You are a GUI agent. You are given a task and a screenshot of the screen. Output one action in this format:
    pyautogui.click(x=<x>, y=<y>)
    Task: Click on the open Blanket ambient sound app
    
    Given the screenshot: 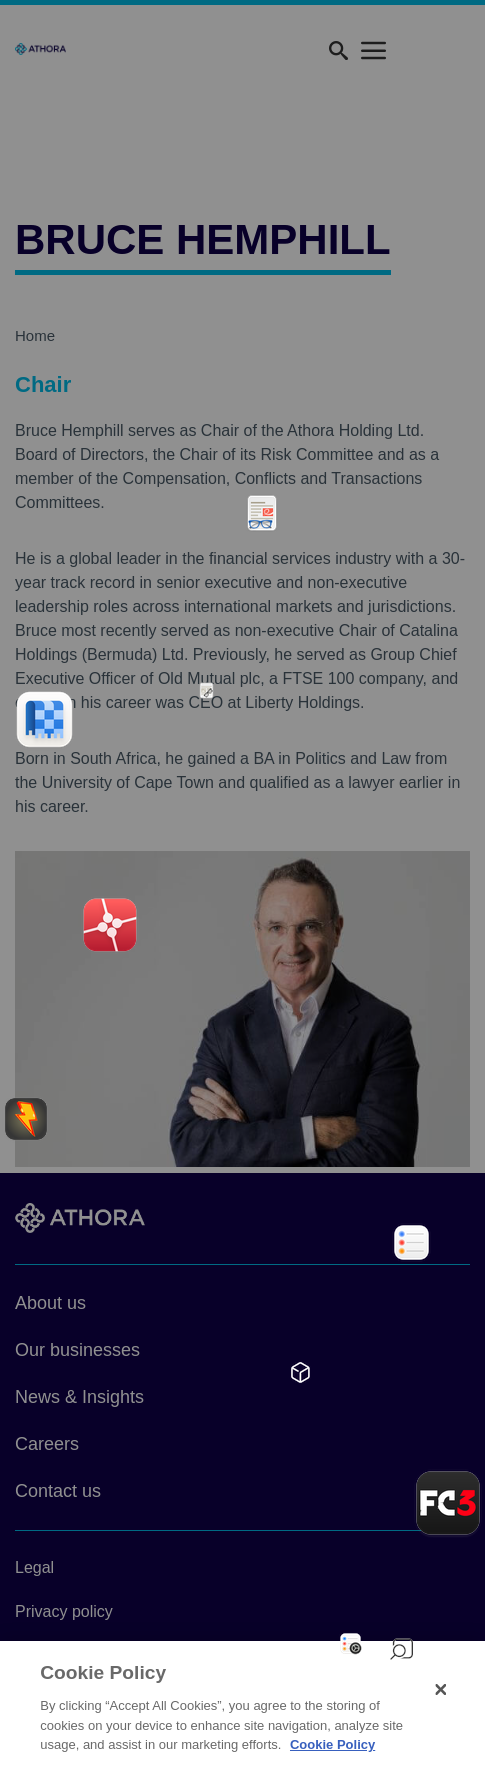 What is the action you would take?
    pyautogui.click(x=44, y=719)
    